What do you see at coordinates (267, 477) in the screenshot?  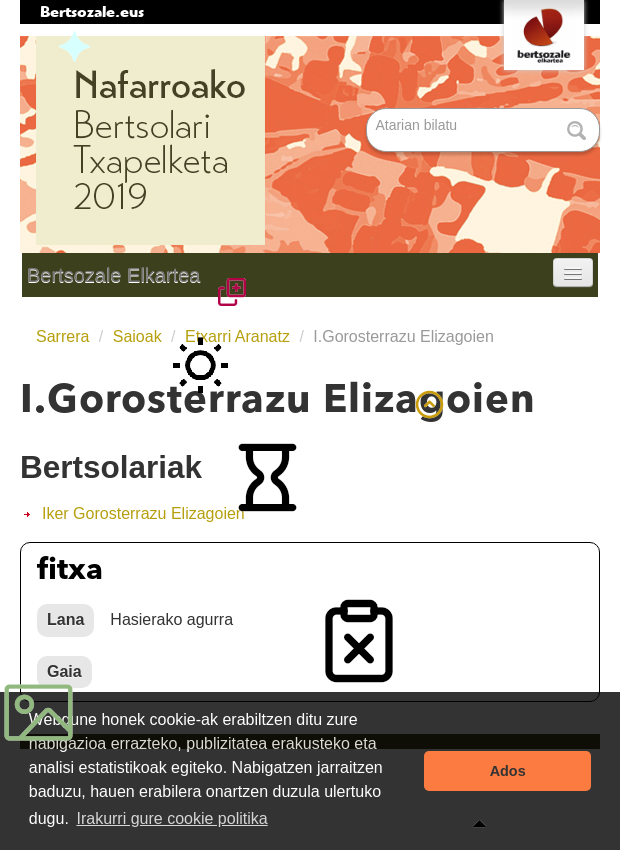 I see `indicates a process is in progress or loading` at bounding box center [267, 477].